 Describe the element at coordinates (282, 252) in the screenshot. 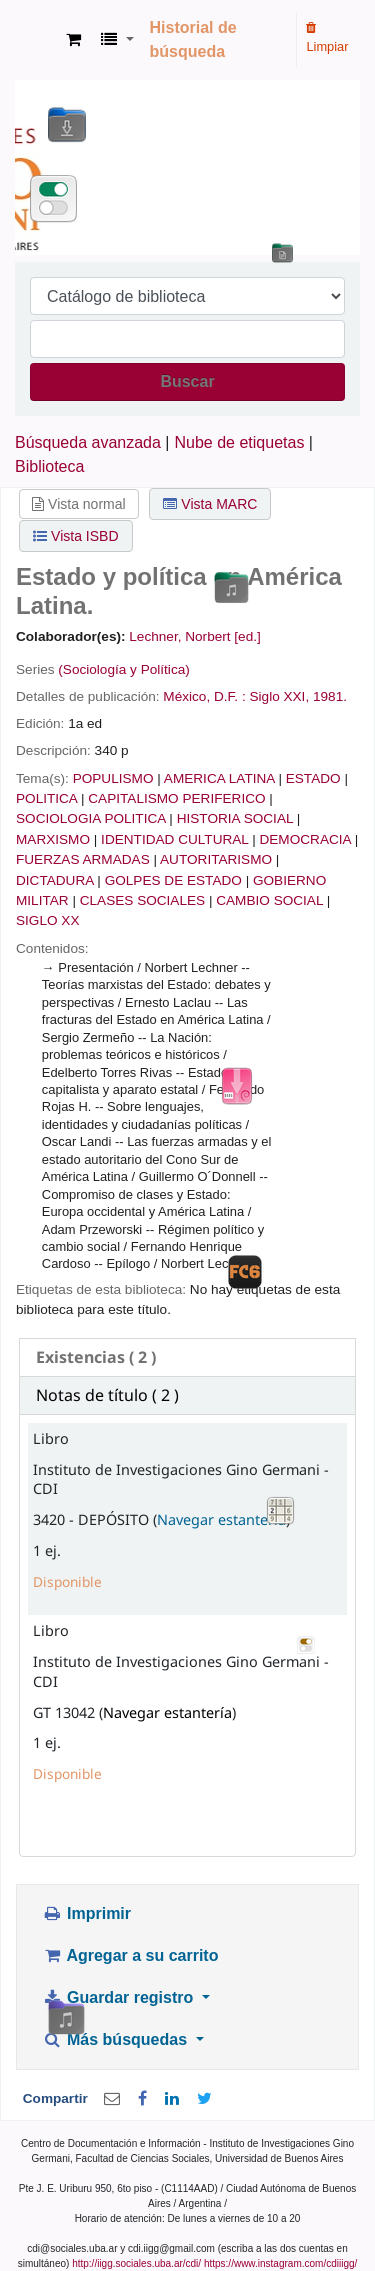

I see `open your documents folder` at that location.